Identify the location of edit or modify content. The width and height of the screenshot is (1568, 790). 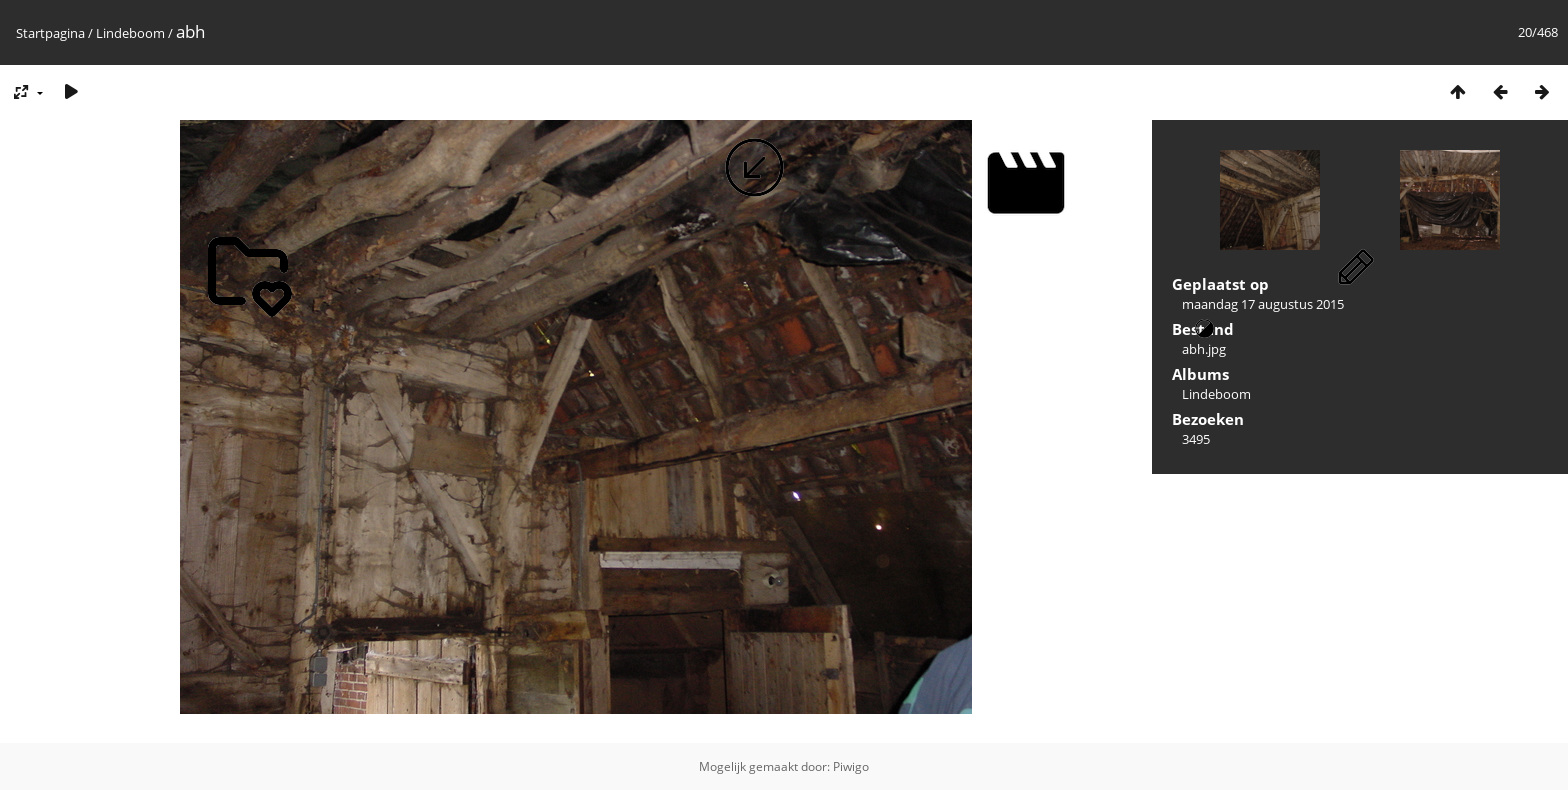
(1355, 267).